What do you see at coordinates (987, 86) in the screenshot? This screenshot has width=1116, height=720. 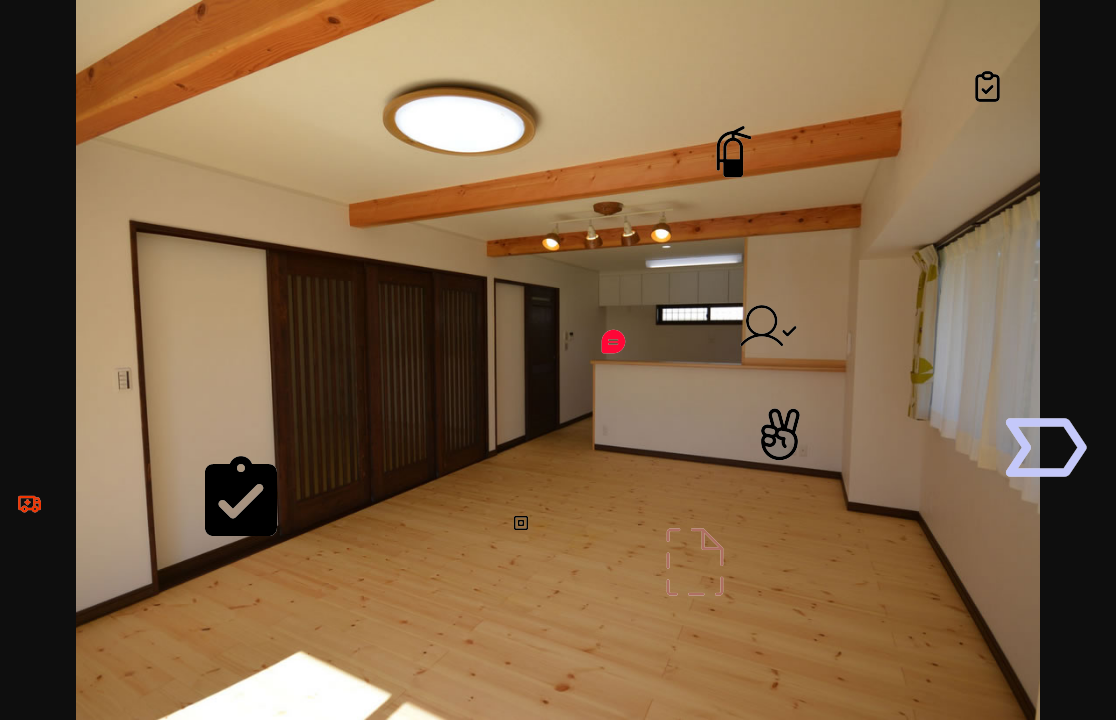 I see `mark task as complete` at bounding box center [987, 86].